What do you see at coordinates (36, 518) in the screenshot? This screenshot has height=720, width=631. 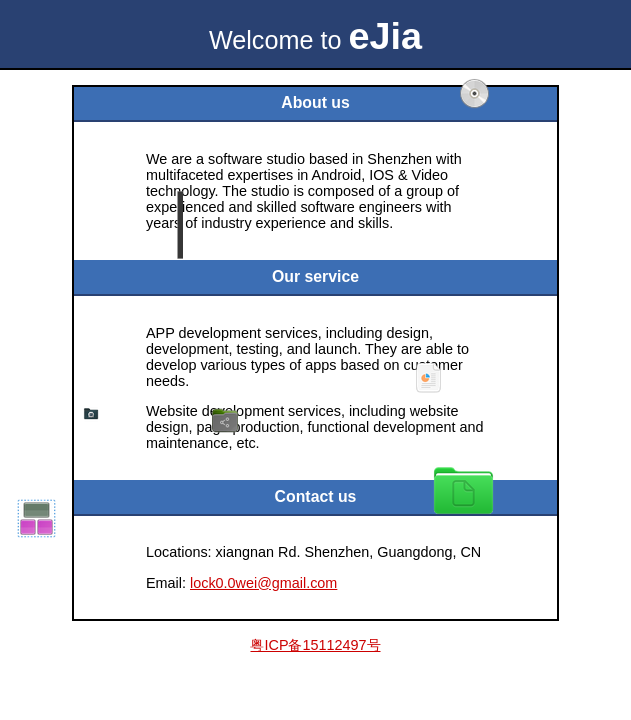 I see `select all items in the current view` at bounding box center [36, 518].